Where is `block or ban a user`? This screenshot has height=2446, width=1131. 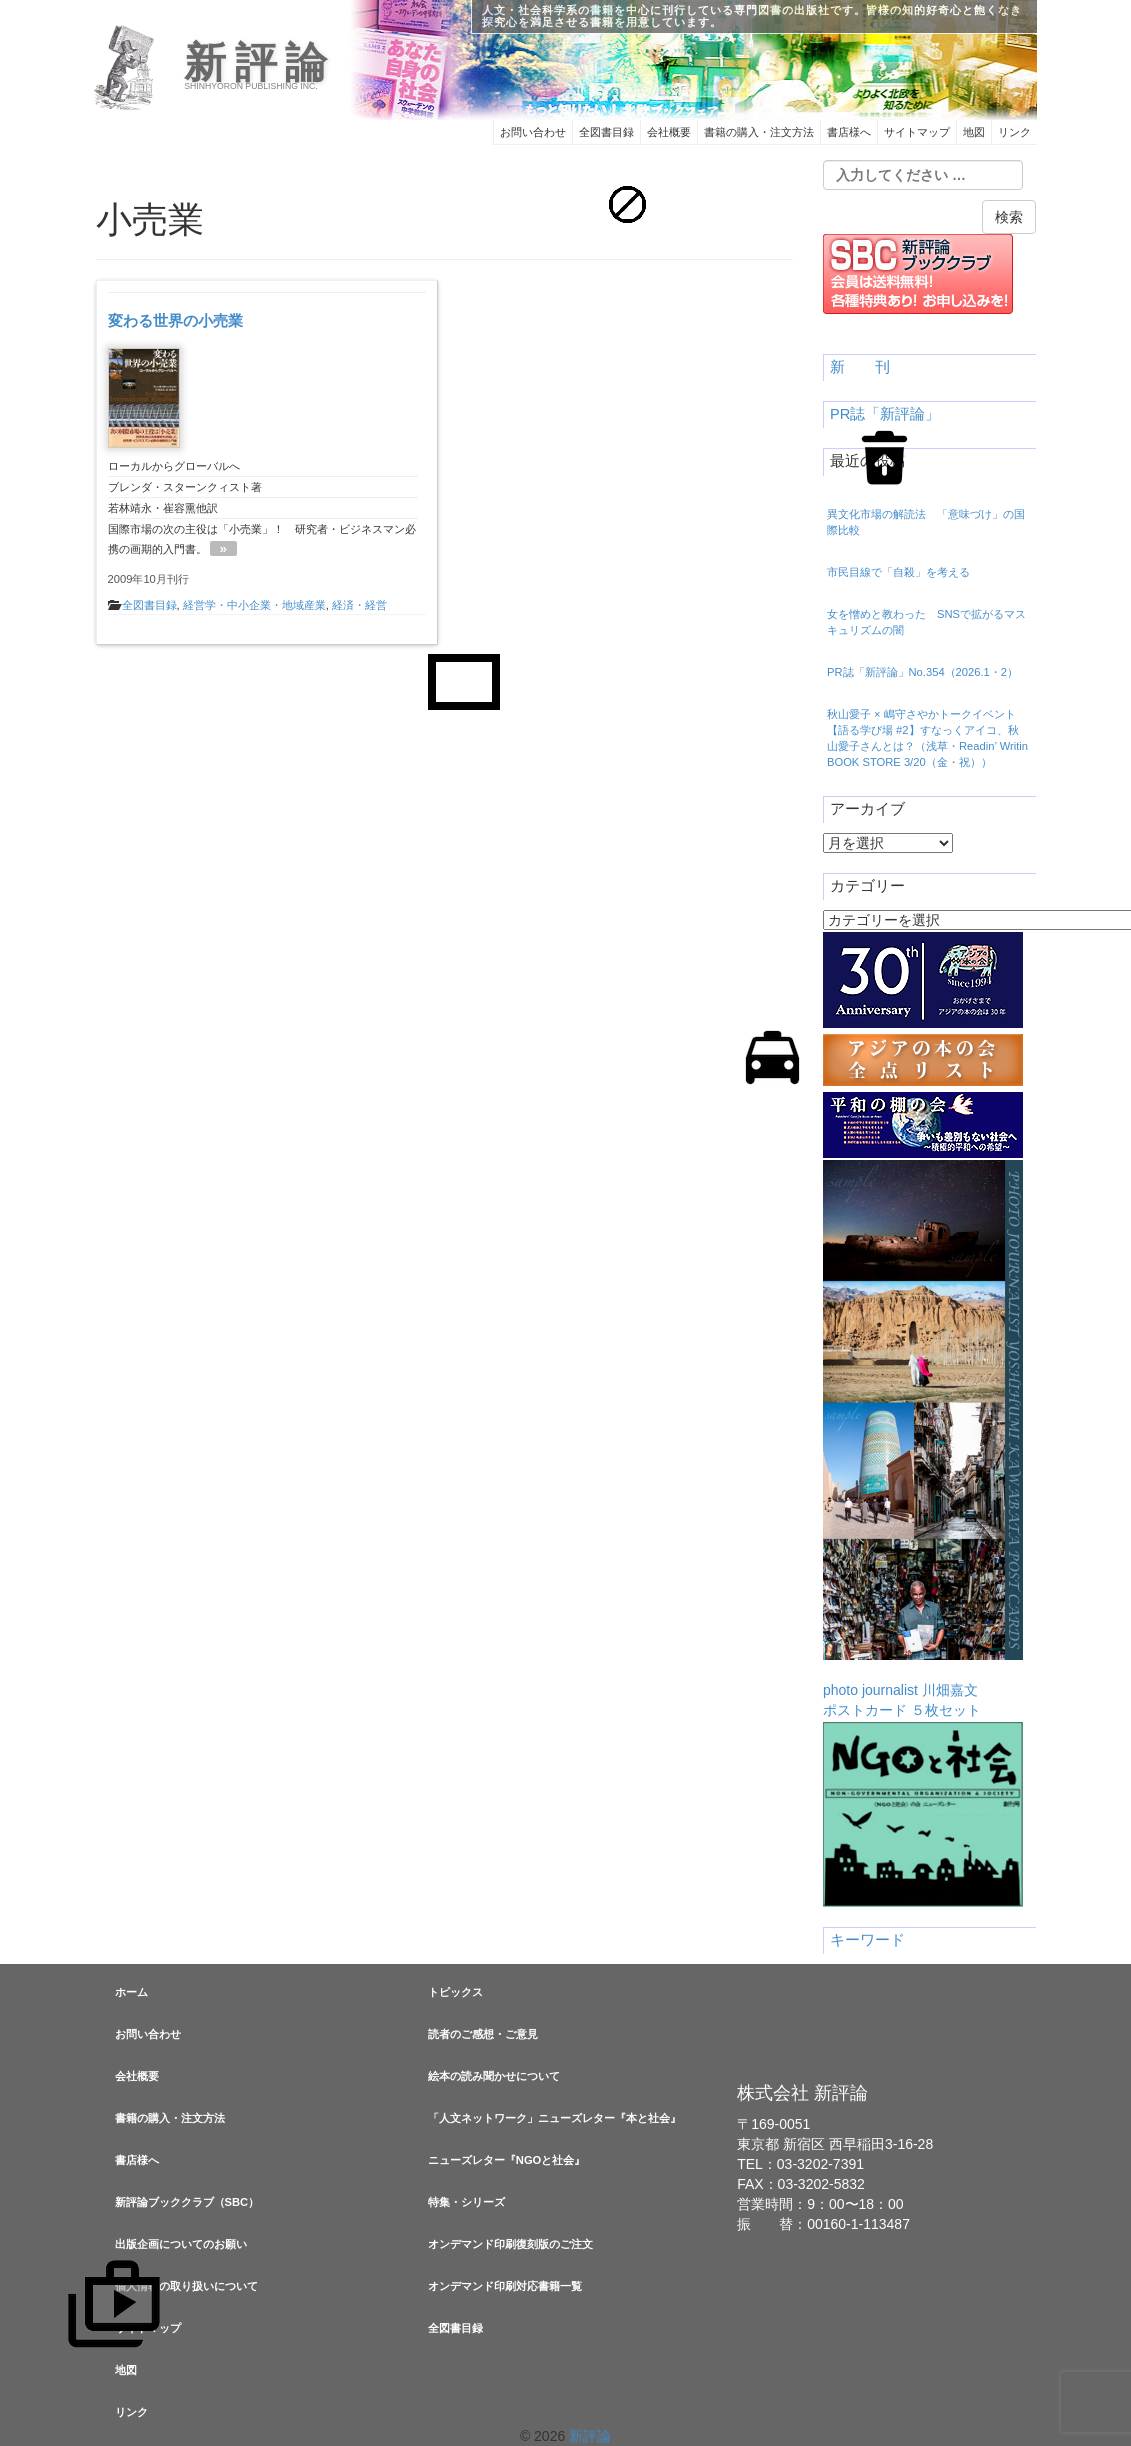 block or ban a user is located at coordinates (627, 204).